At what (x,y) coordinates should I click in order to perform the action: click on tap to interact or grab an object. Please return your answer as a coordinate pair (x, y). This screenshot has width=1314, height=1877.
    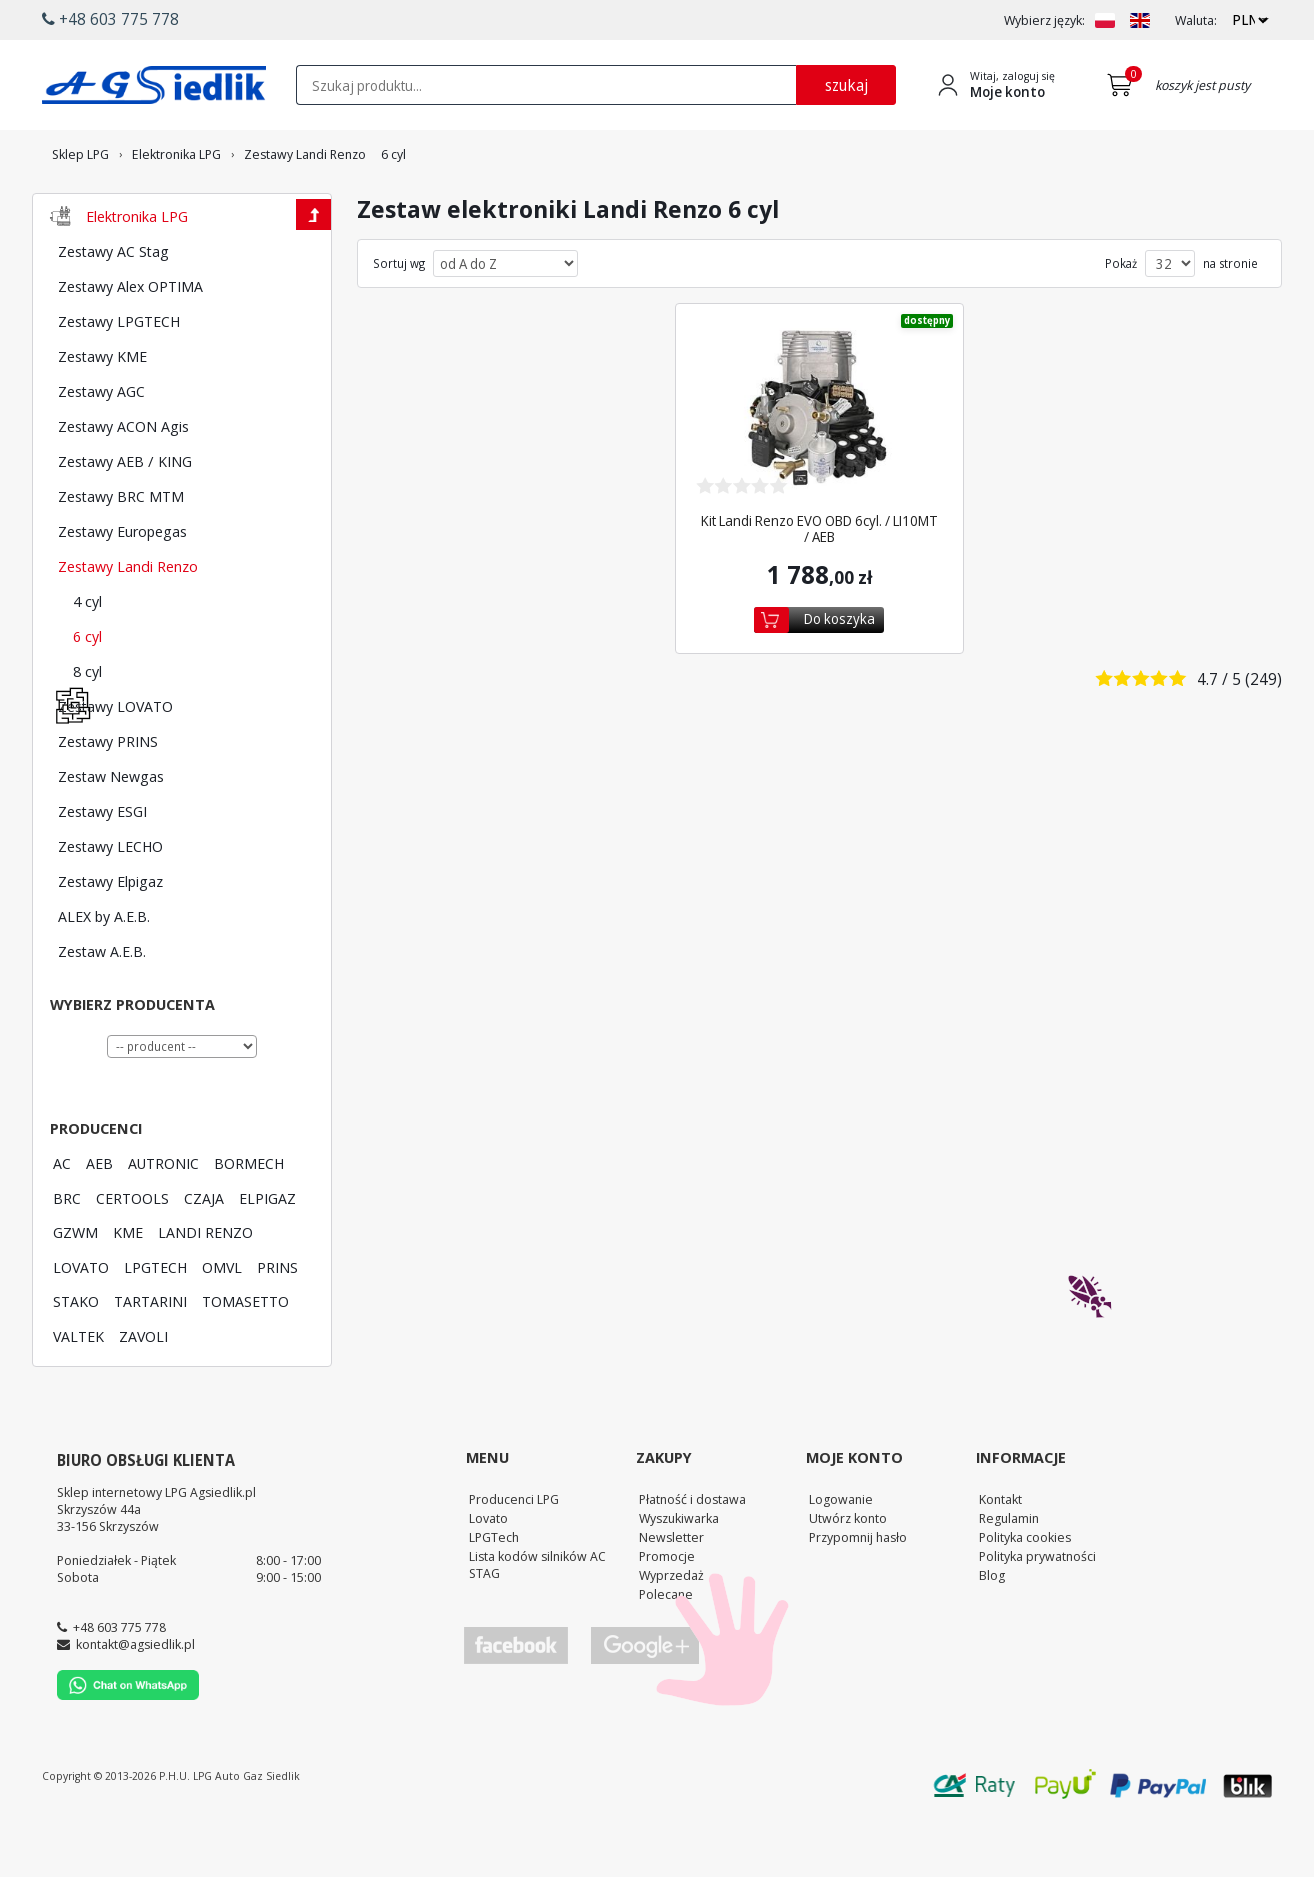
    Looking at the image, I should click on (722, 1639).